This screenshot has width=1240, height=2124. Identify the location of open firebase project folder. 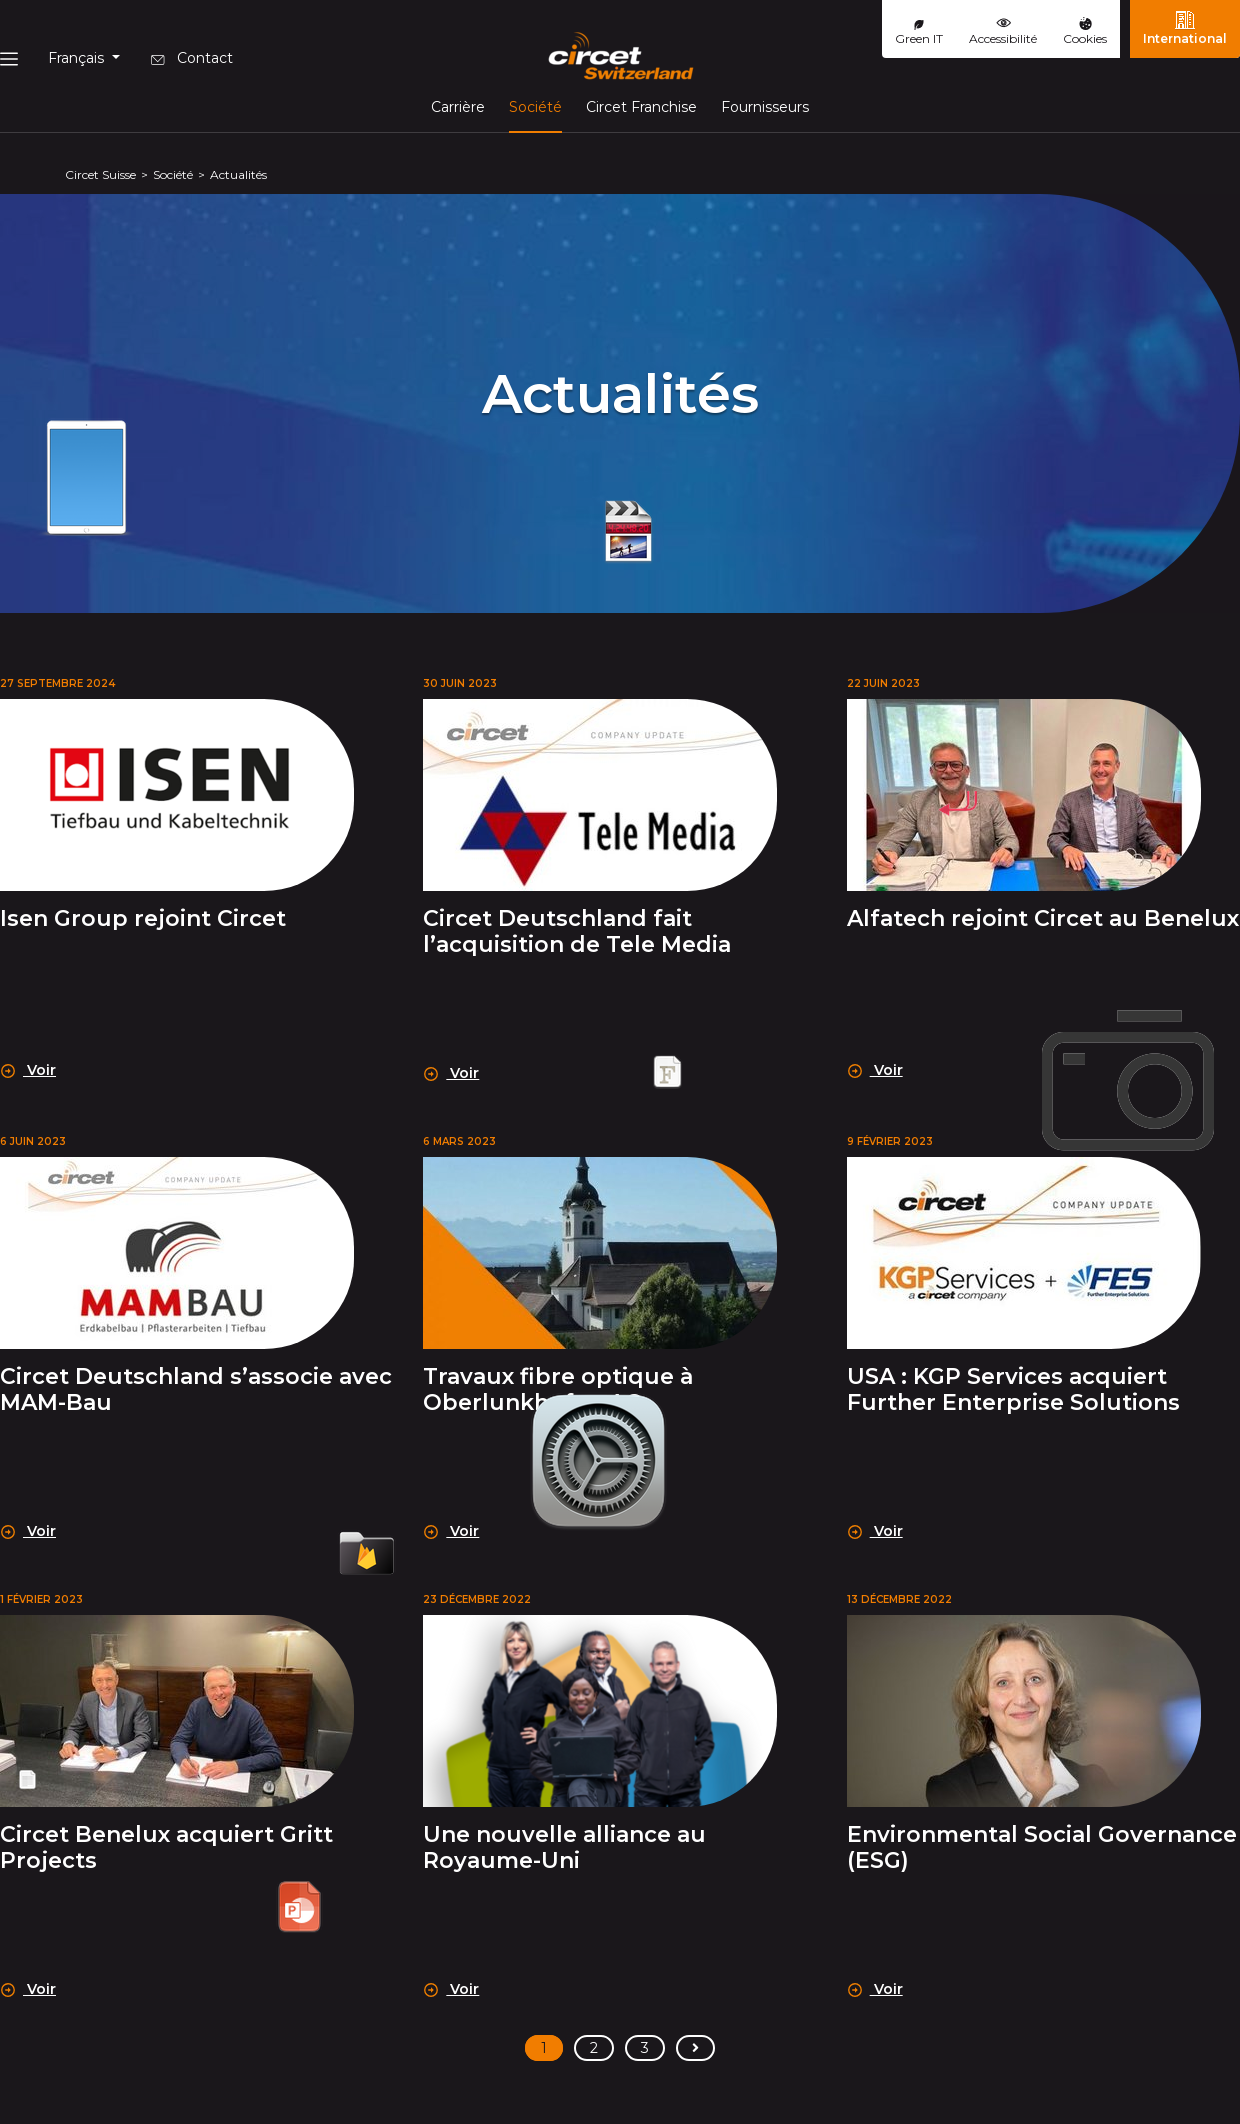
(366, 1554).